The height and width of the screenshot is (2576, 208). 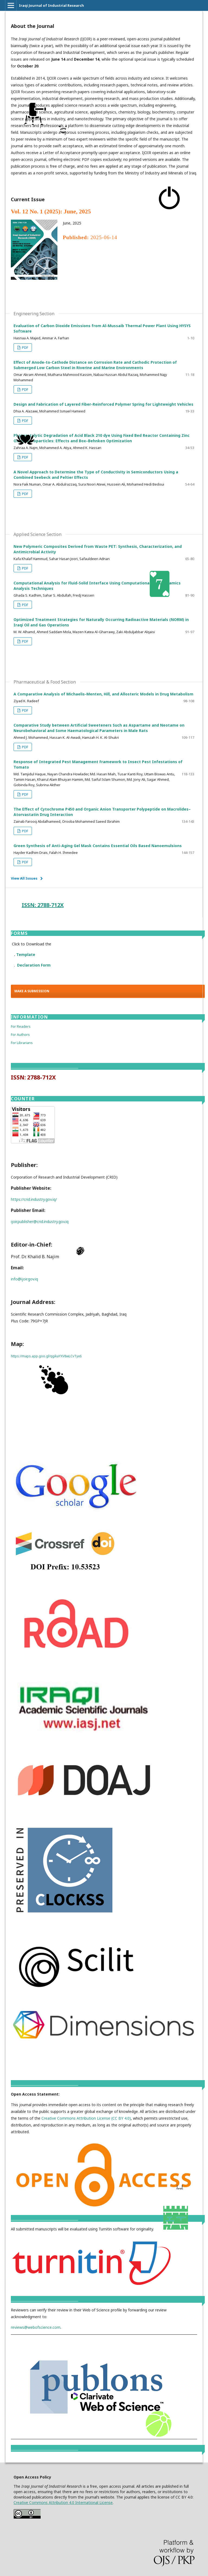 I want to click on represents space debris or asteroid in a game interface, so click(x=80, y=1251).